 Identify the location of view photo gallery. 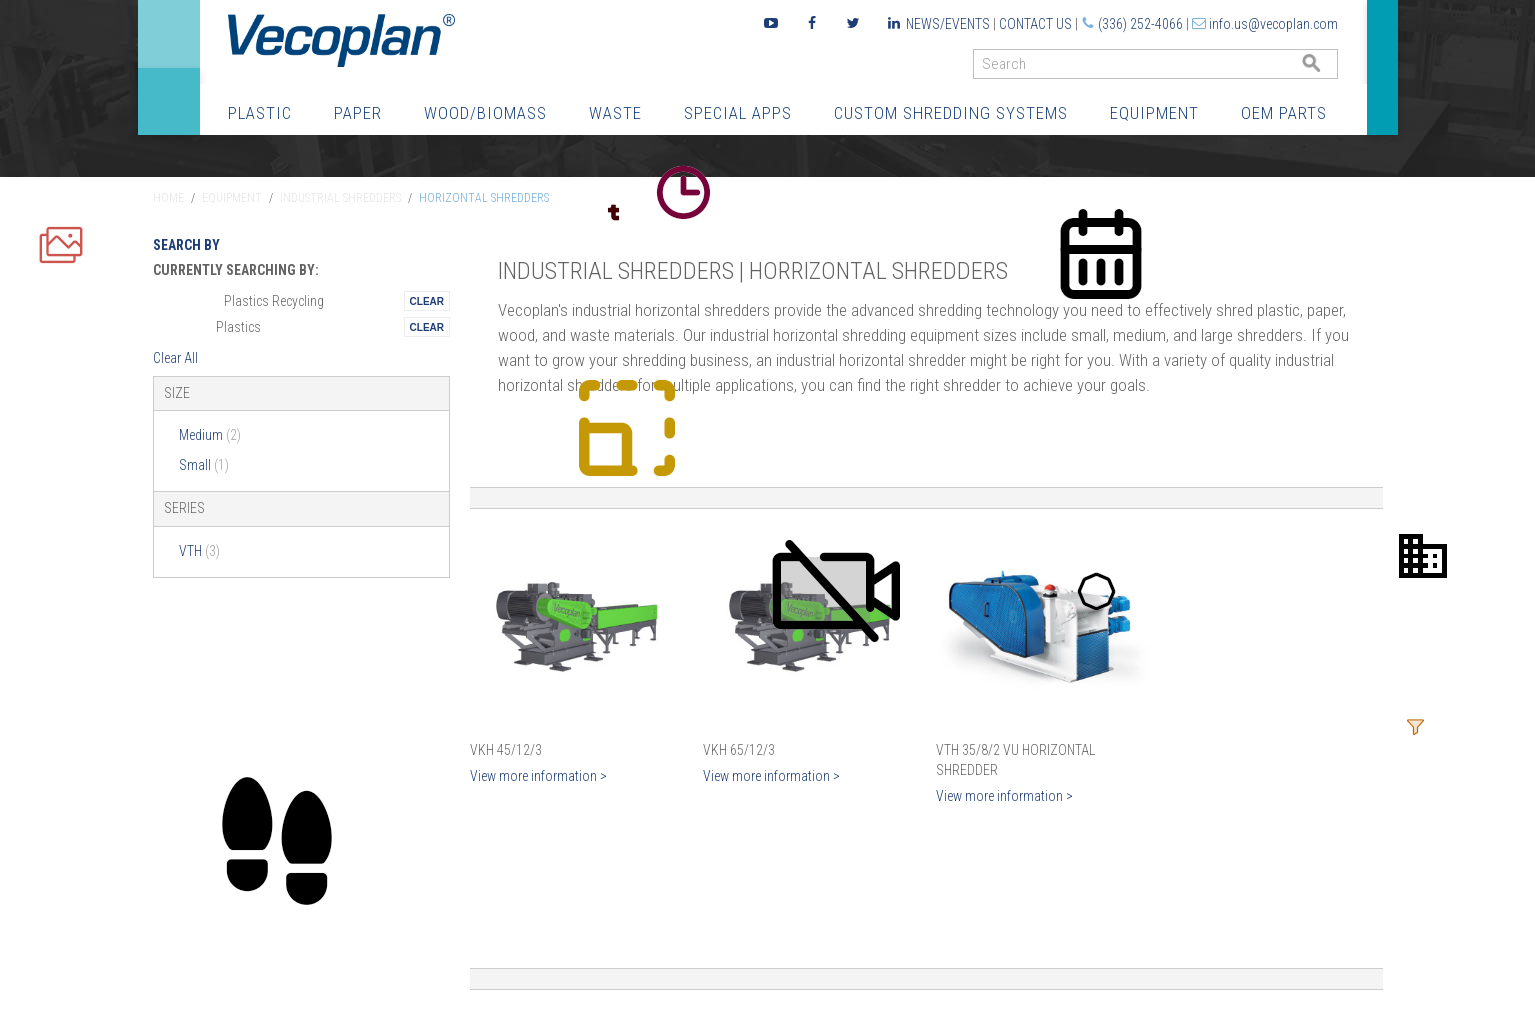
(61, 245).